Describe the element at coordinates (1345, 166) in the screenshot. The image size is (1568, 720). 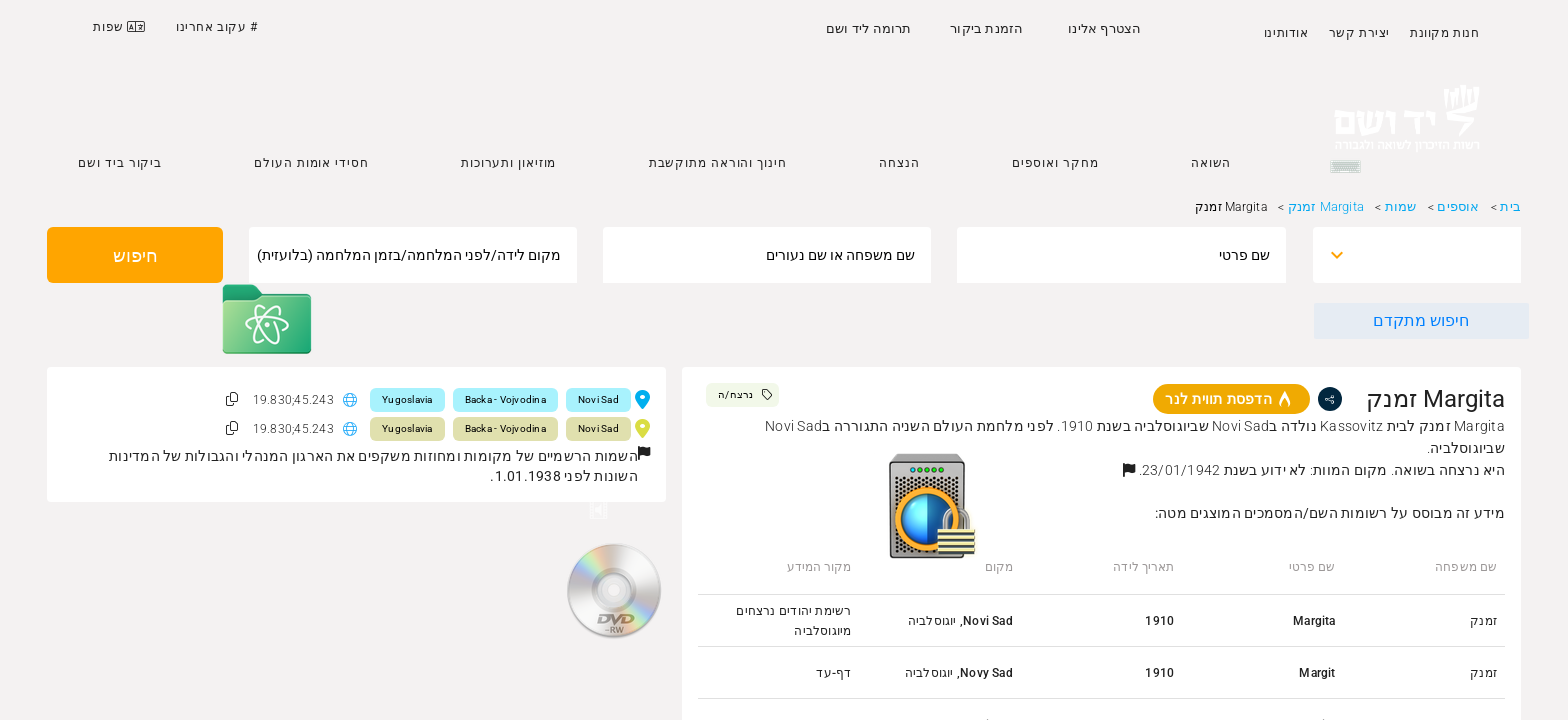
I see `bluetooth keyboard connected successfully` at that location.